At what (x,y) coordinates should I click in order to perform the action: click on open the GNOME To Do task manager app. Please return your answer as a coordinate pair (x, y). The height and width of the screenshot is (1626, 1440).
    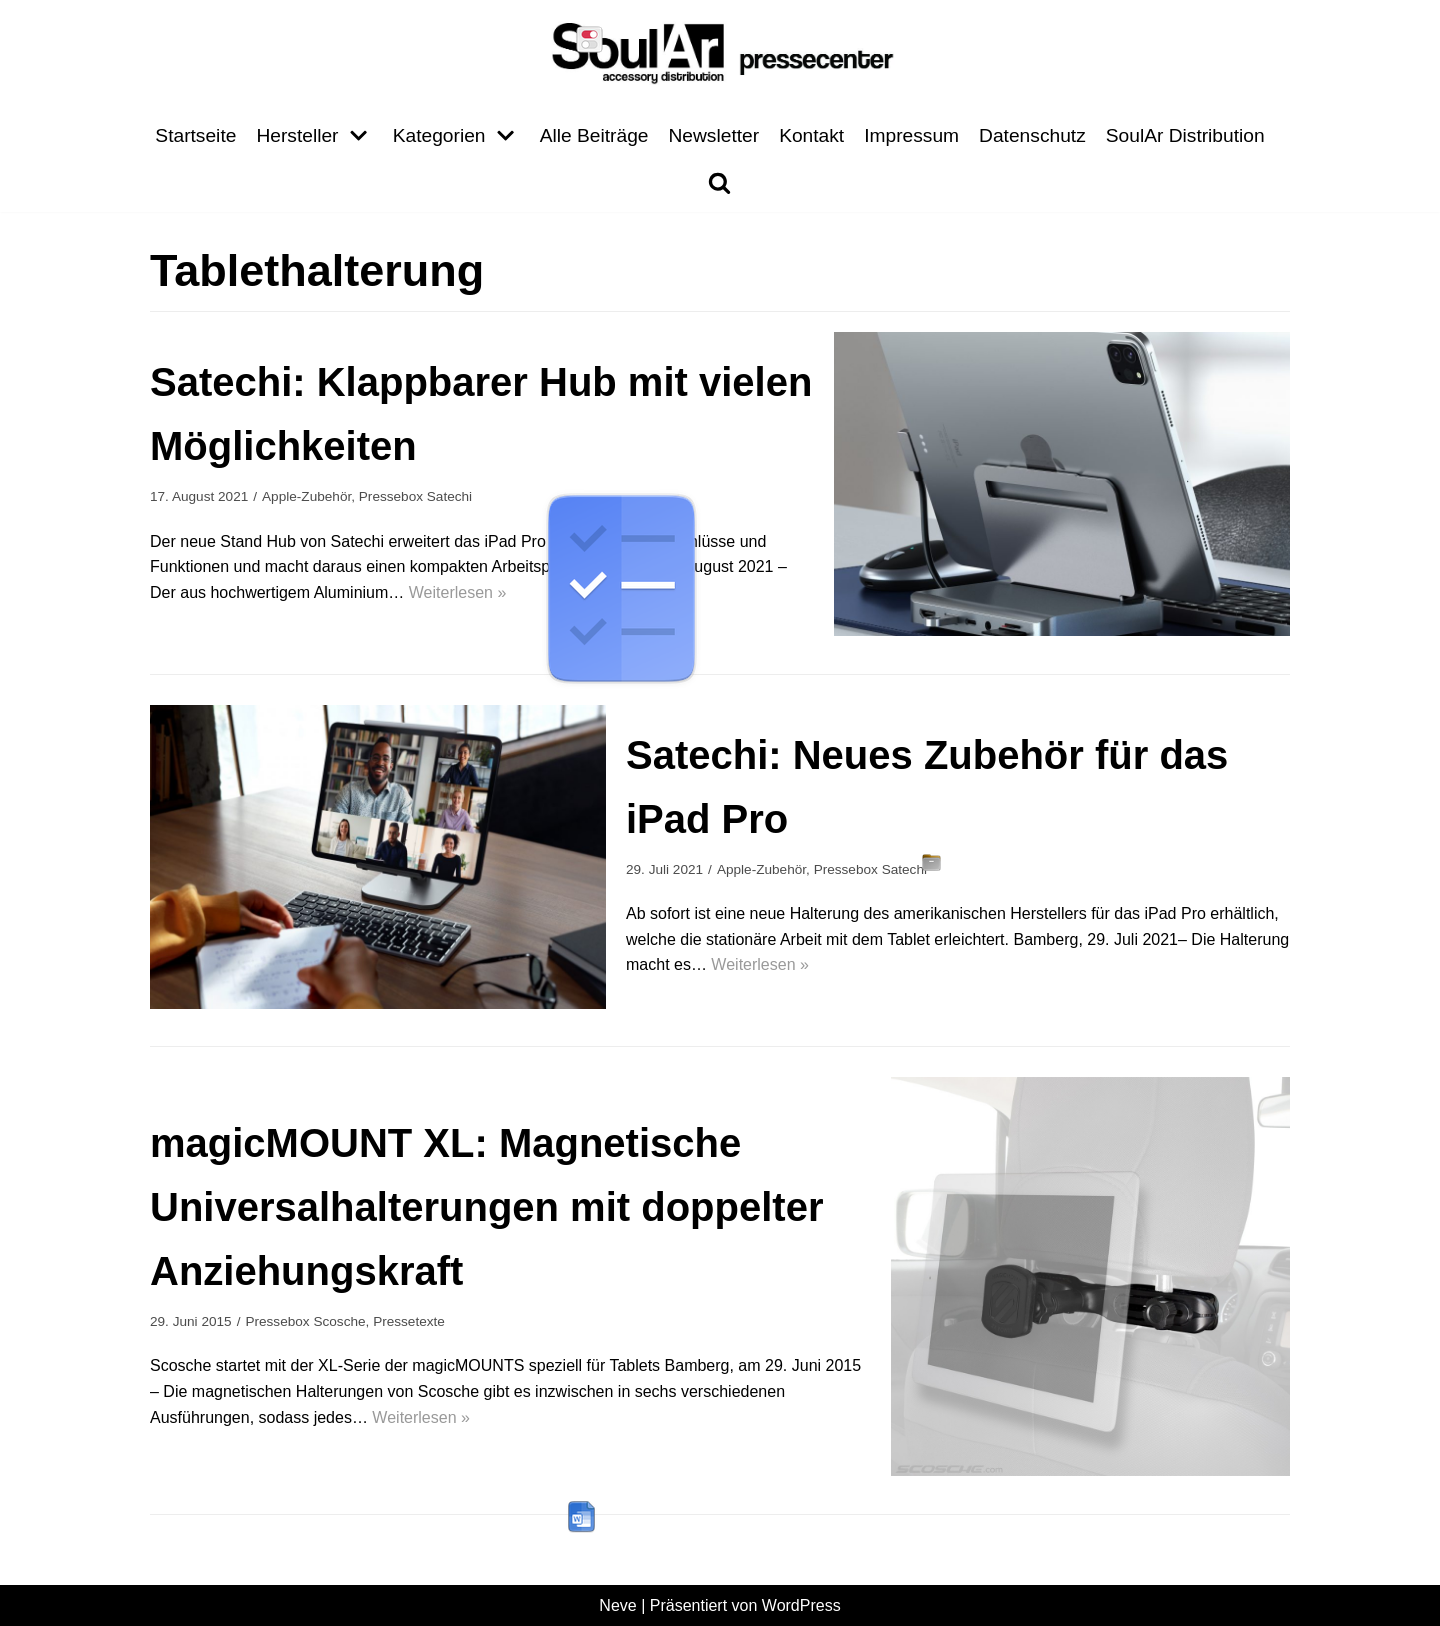
    Looking at the image, I should click on (621, 588).